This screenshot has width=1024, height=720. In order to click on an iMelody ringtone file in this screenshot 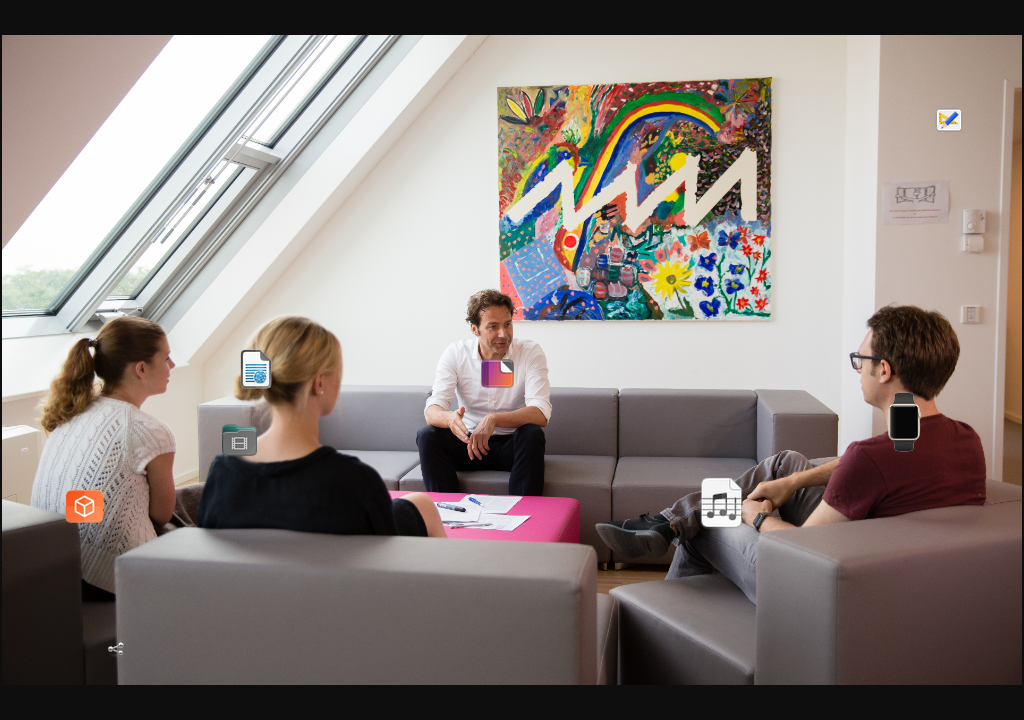, I will do `click(721, 502)`.